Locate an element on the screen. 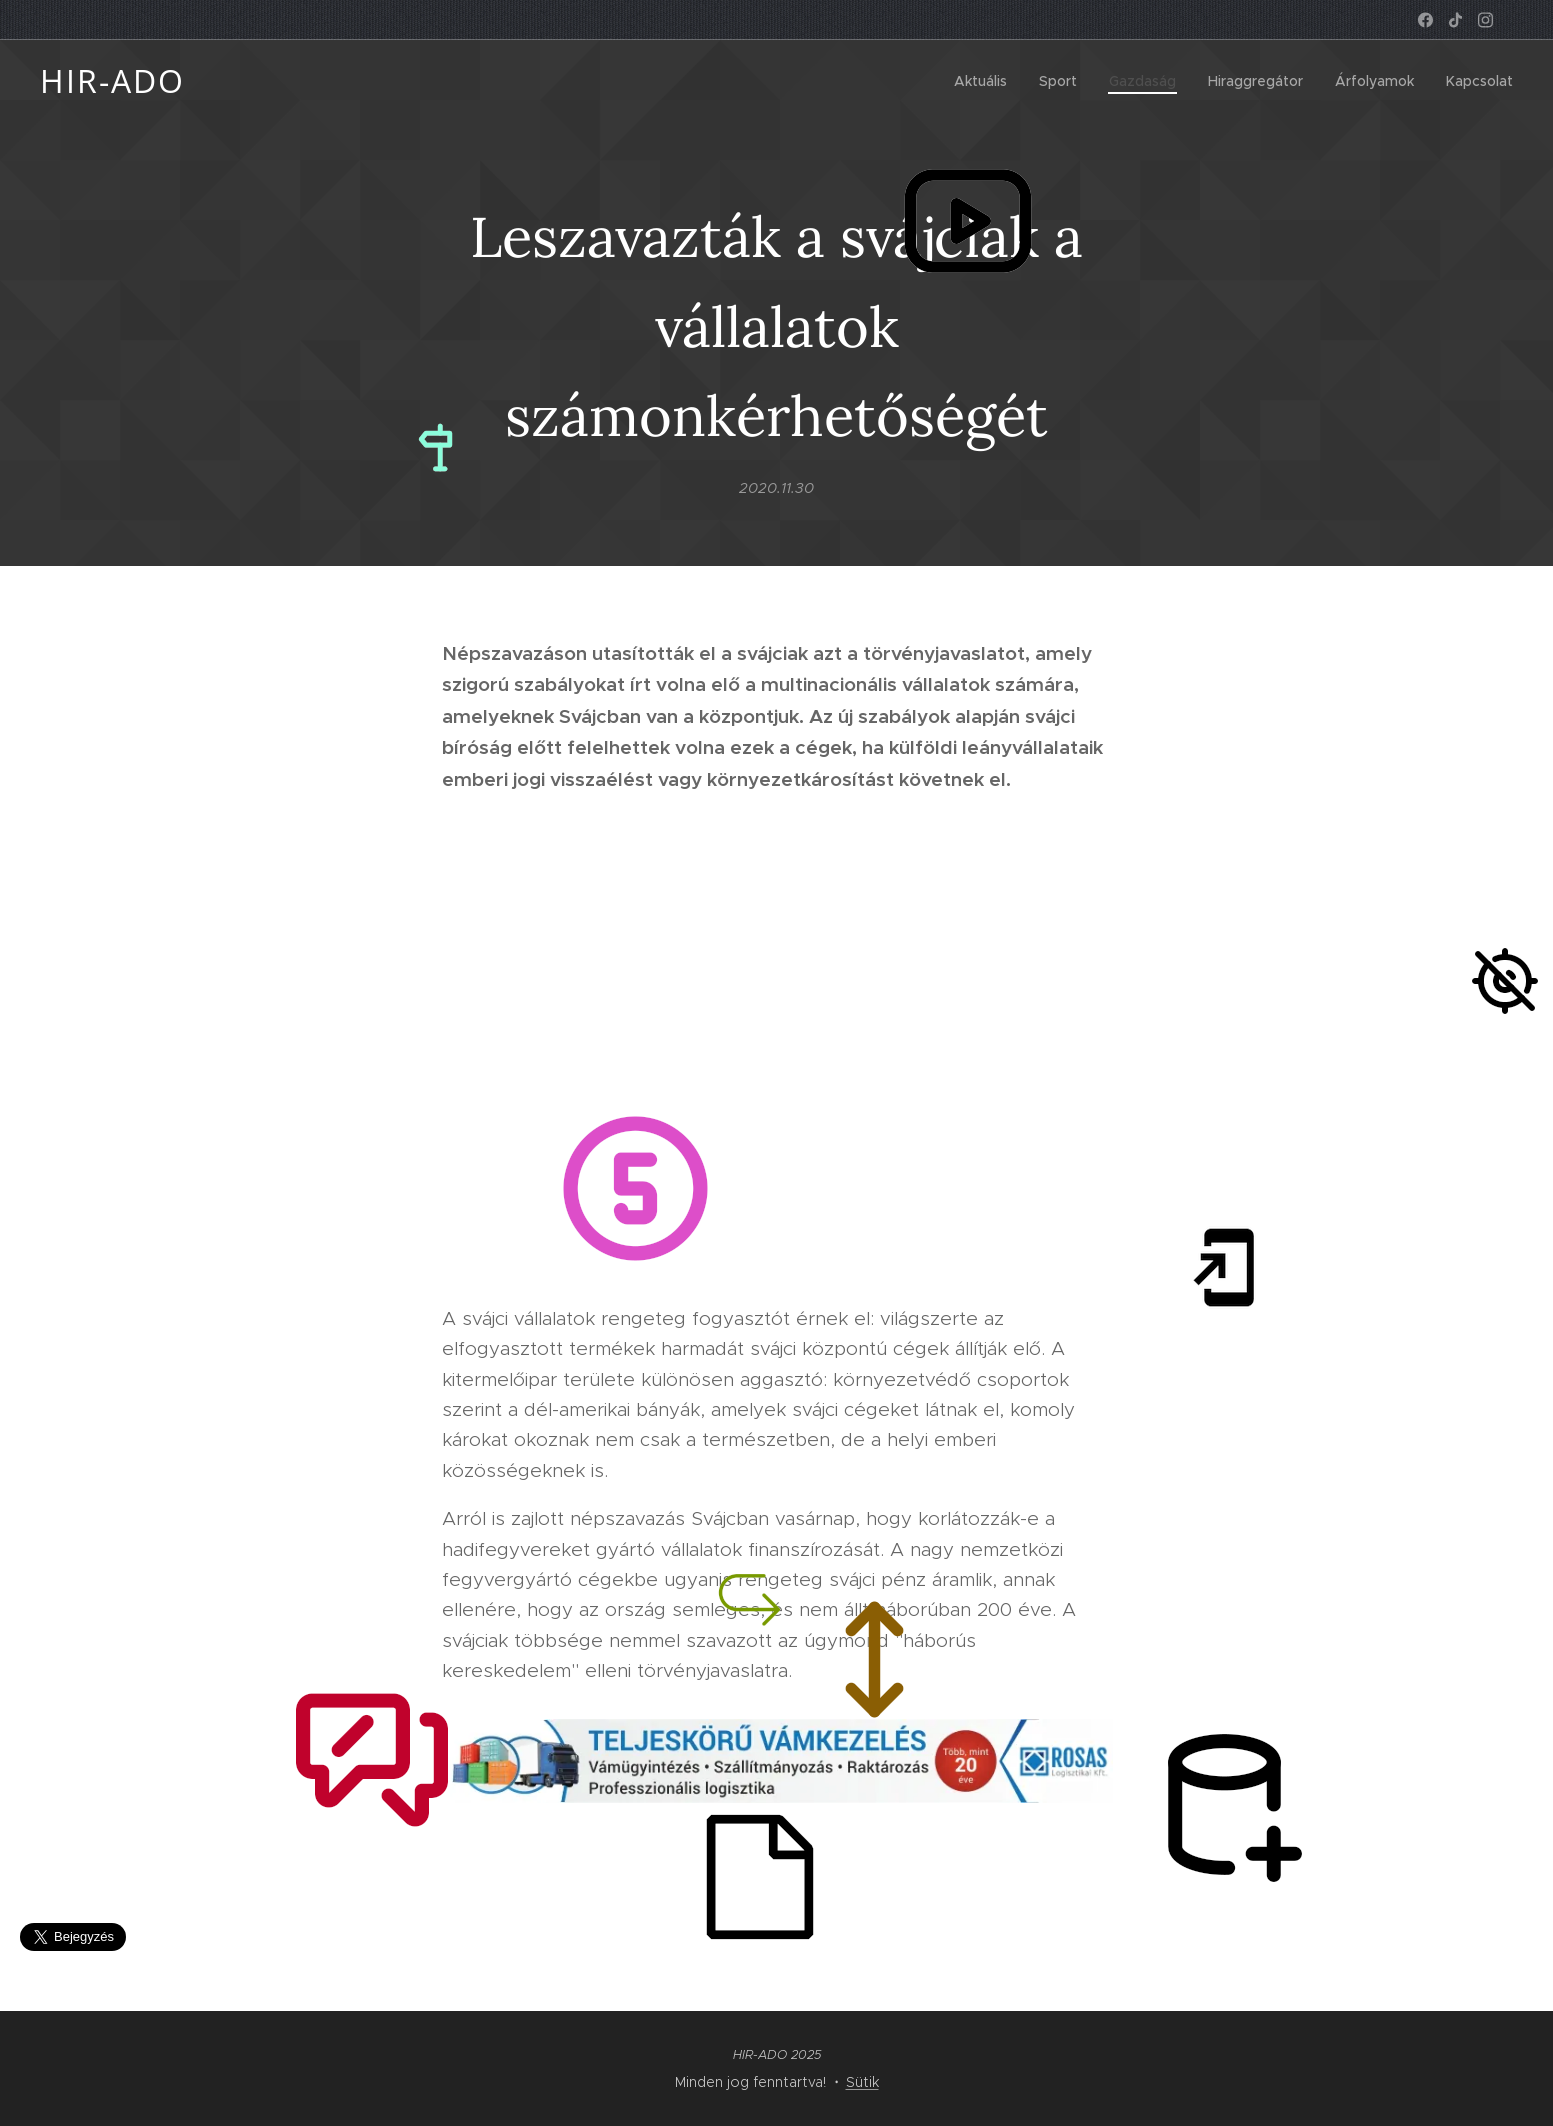  create a new file is located at coordinates (760, 1877).